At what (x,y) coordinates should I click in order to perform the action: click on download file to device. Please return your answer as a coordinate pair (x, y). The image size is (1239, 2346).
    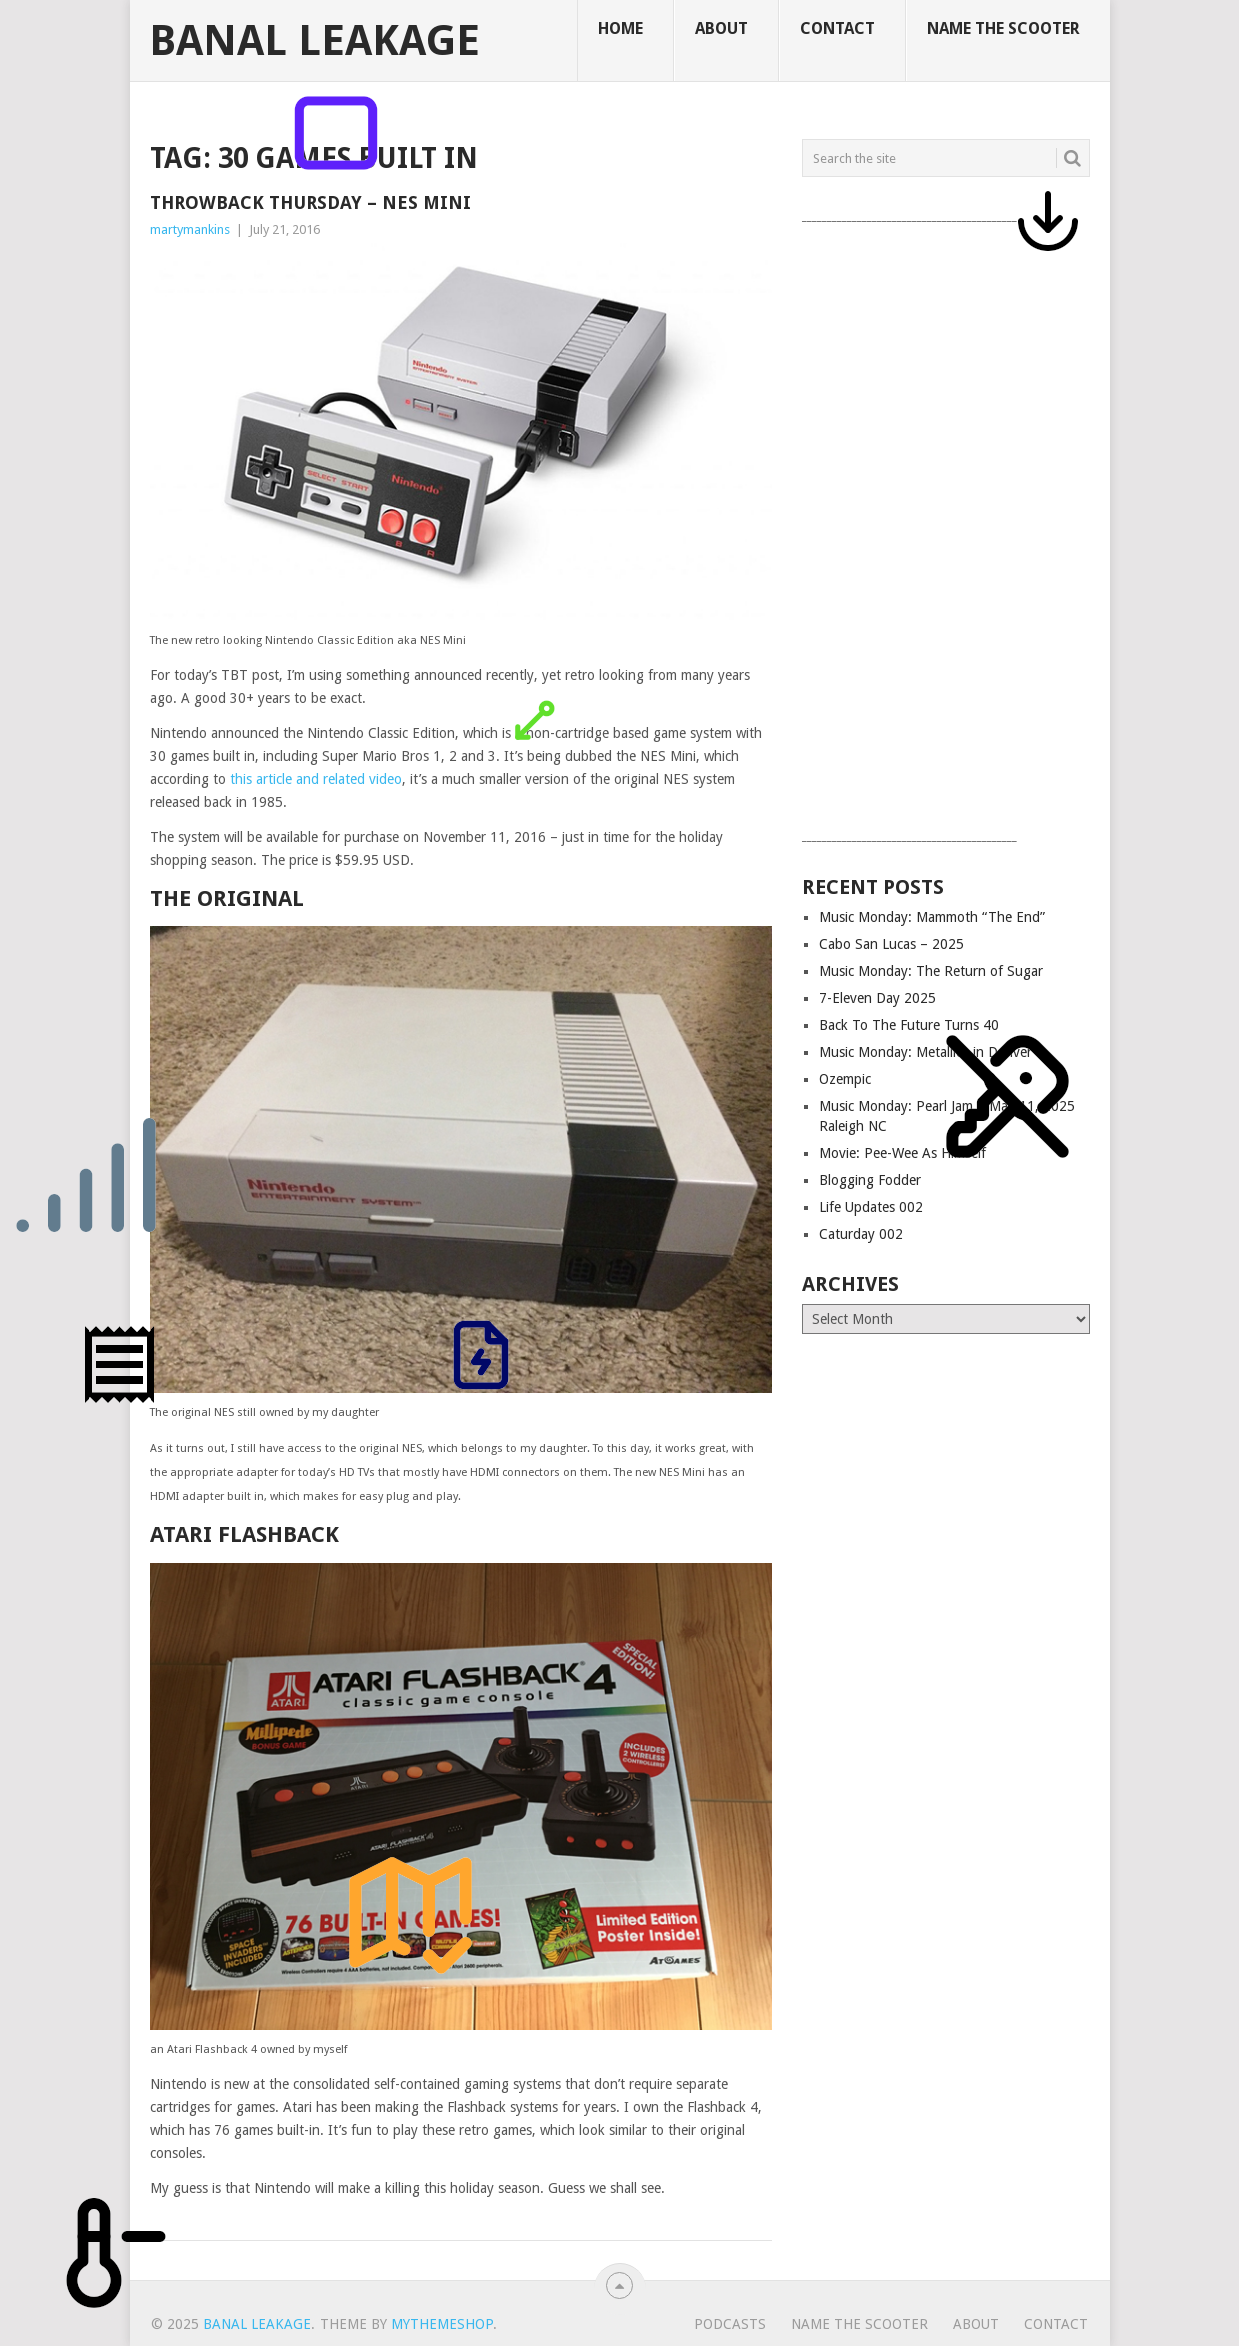
    Looking at the image, I should click on (1048, 221).